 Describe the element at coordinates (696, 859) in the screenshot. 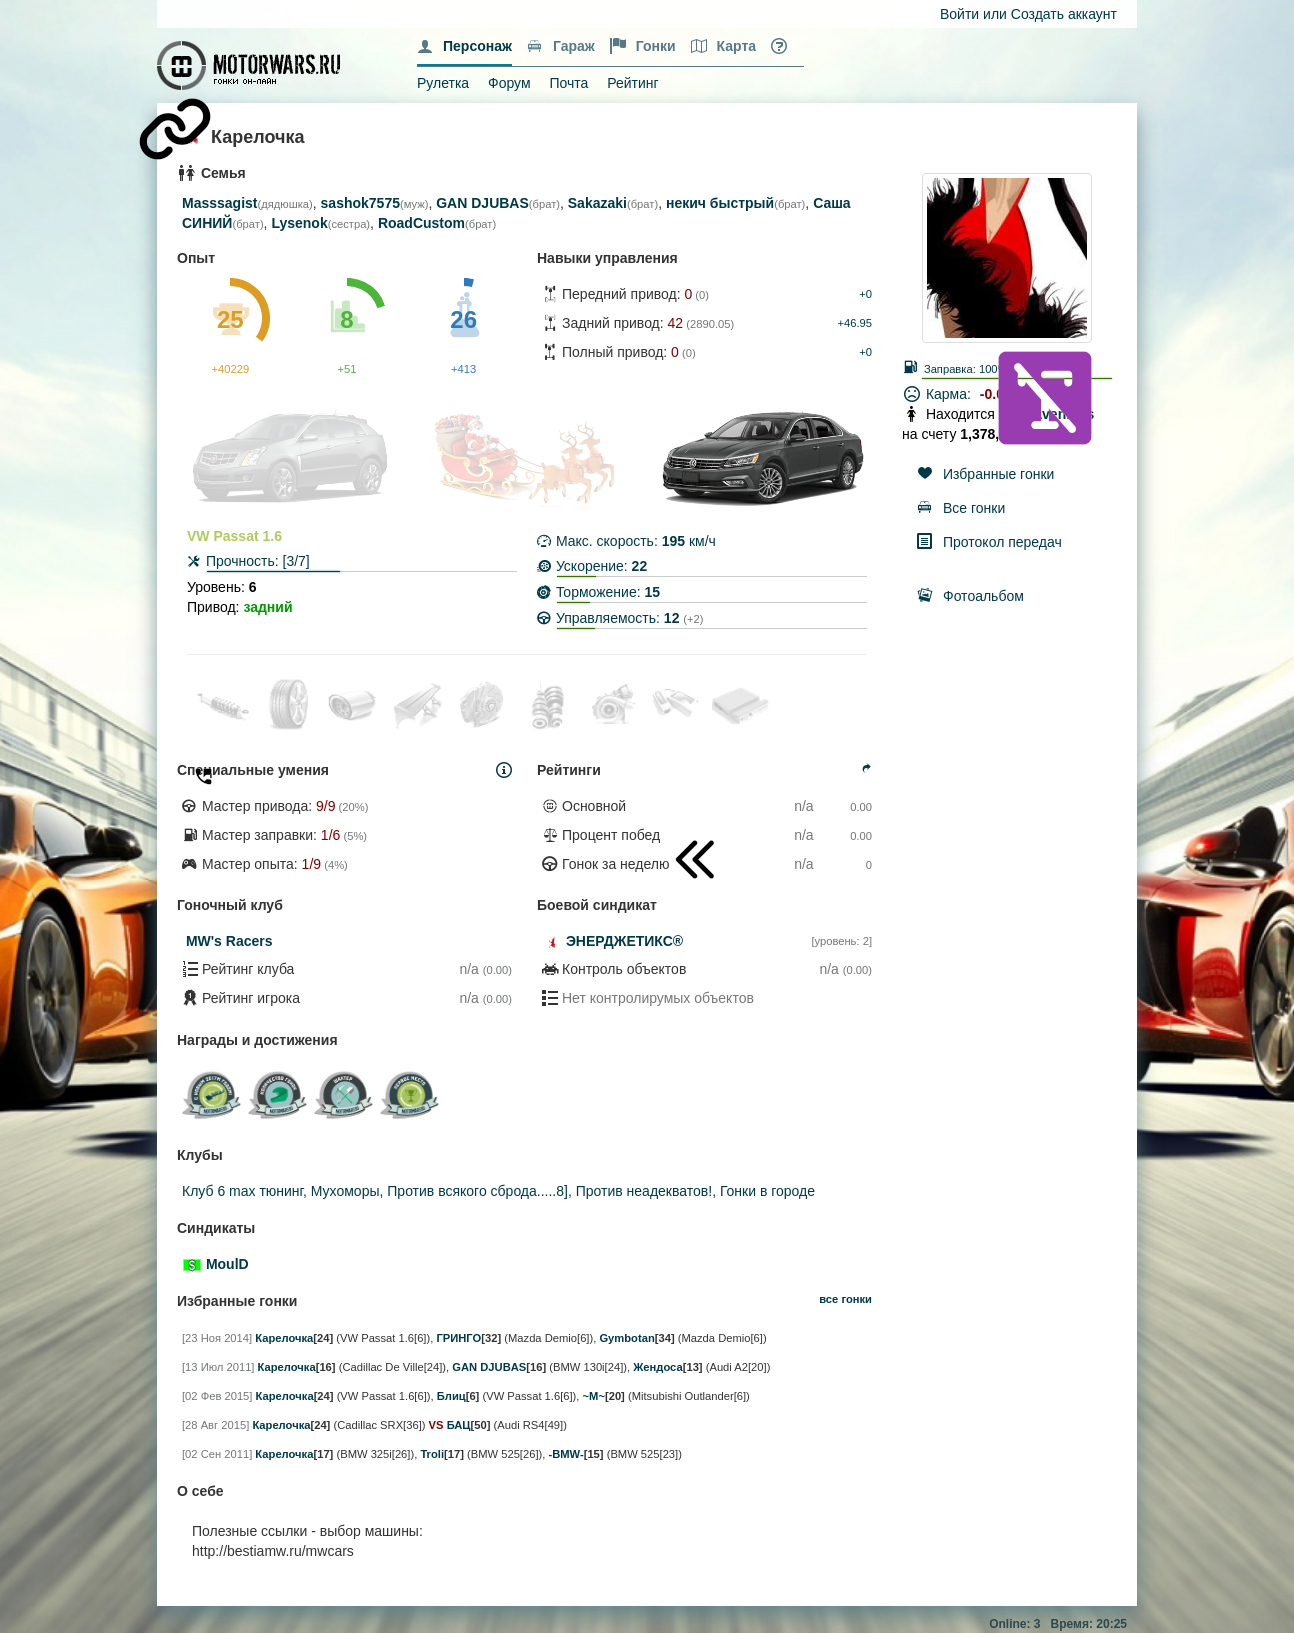

I see `go back to the beginning` at that location.